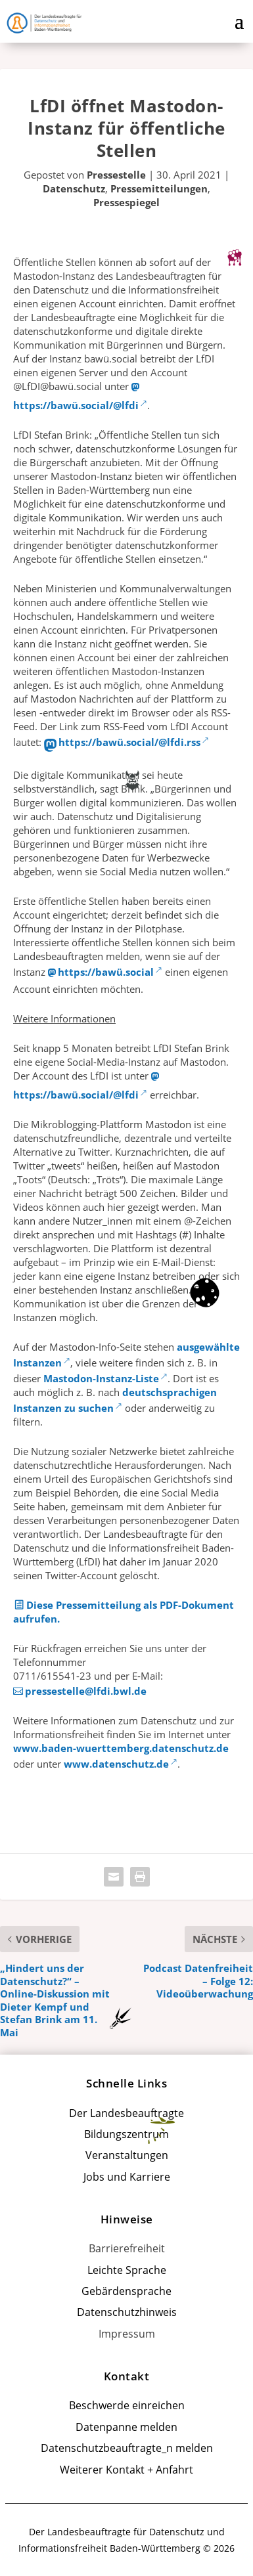 The height and width of the screenshot is (2576, 253). What do you see at coordinates (132, 780) in the screenshot?
I see `select dwarf character class` at bounding box center [132, 780].